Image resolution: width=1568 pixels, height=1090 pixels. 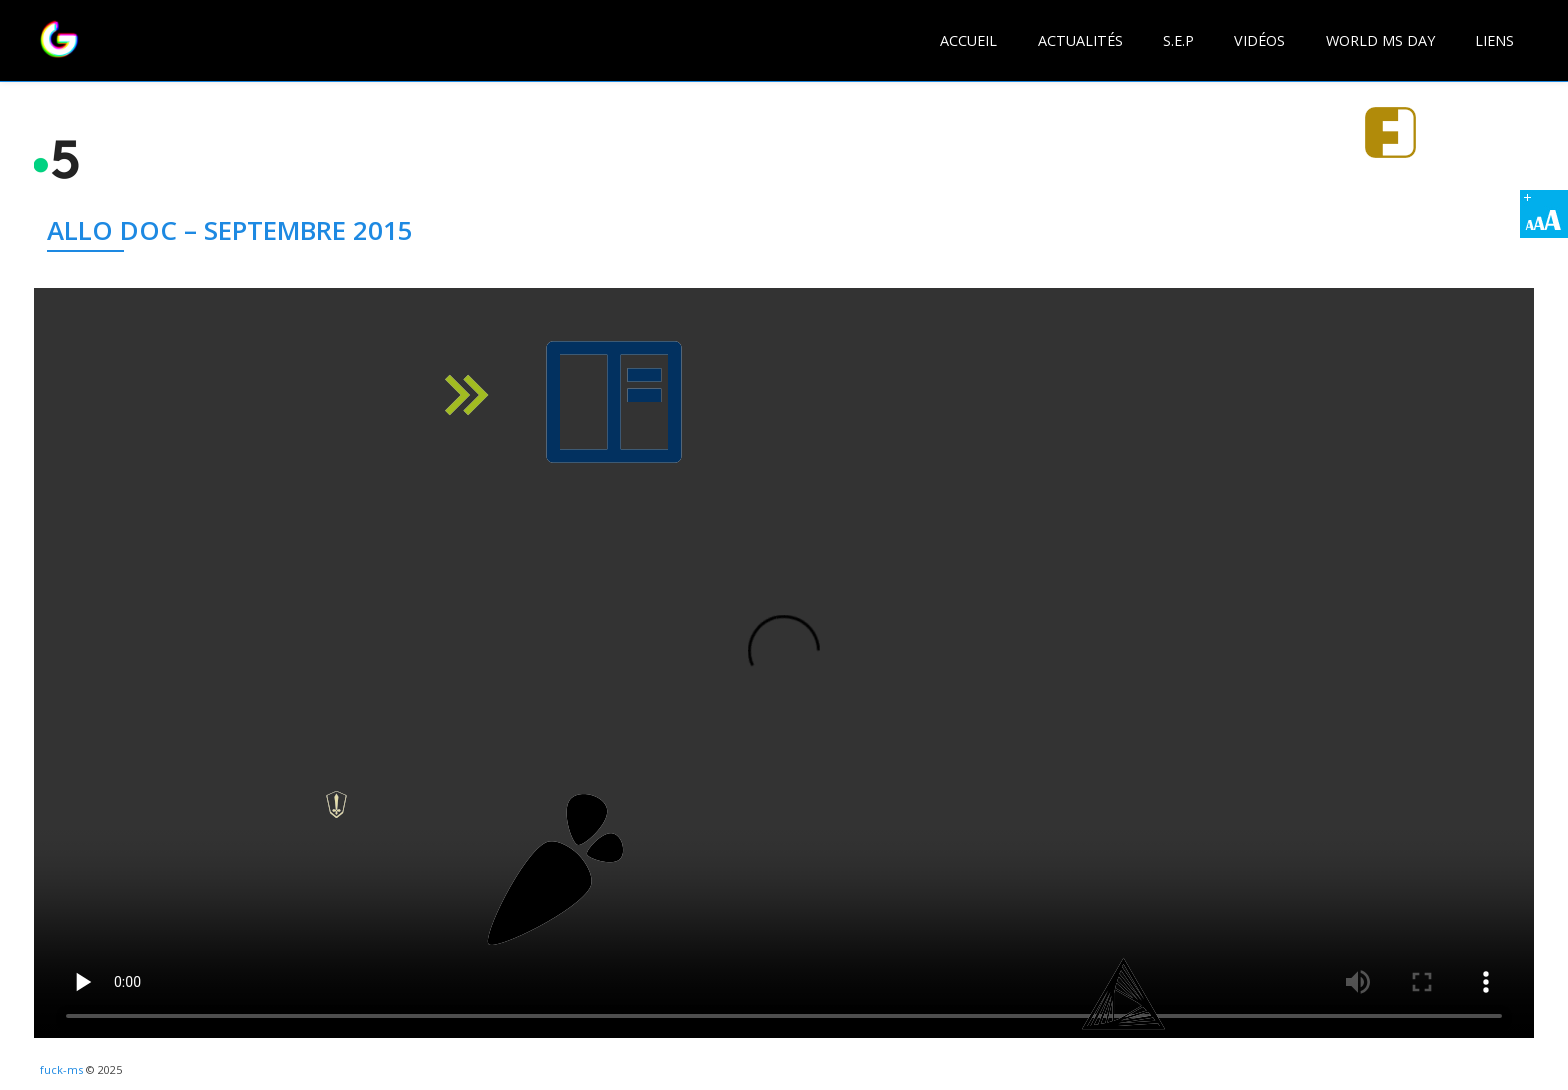 What do you see at coordinates (555, 869) in the screenshot?
I see `open the Instacart app` at bounding box center [555, 869].